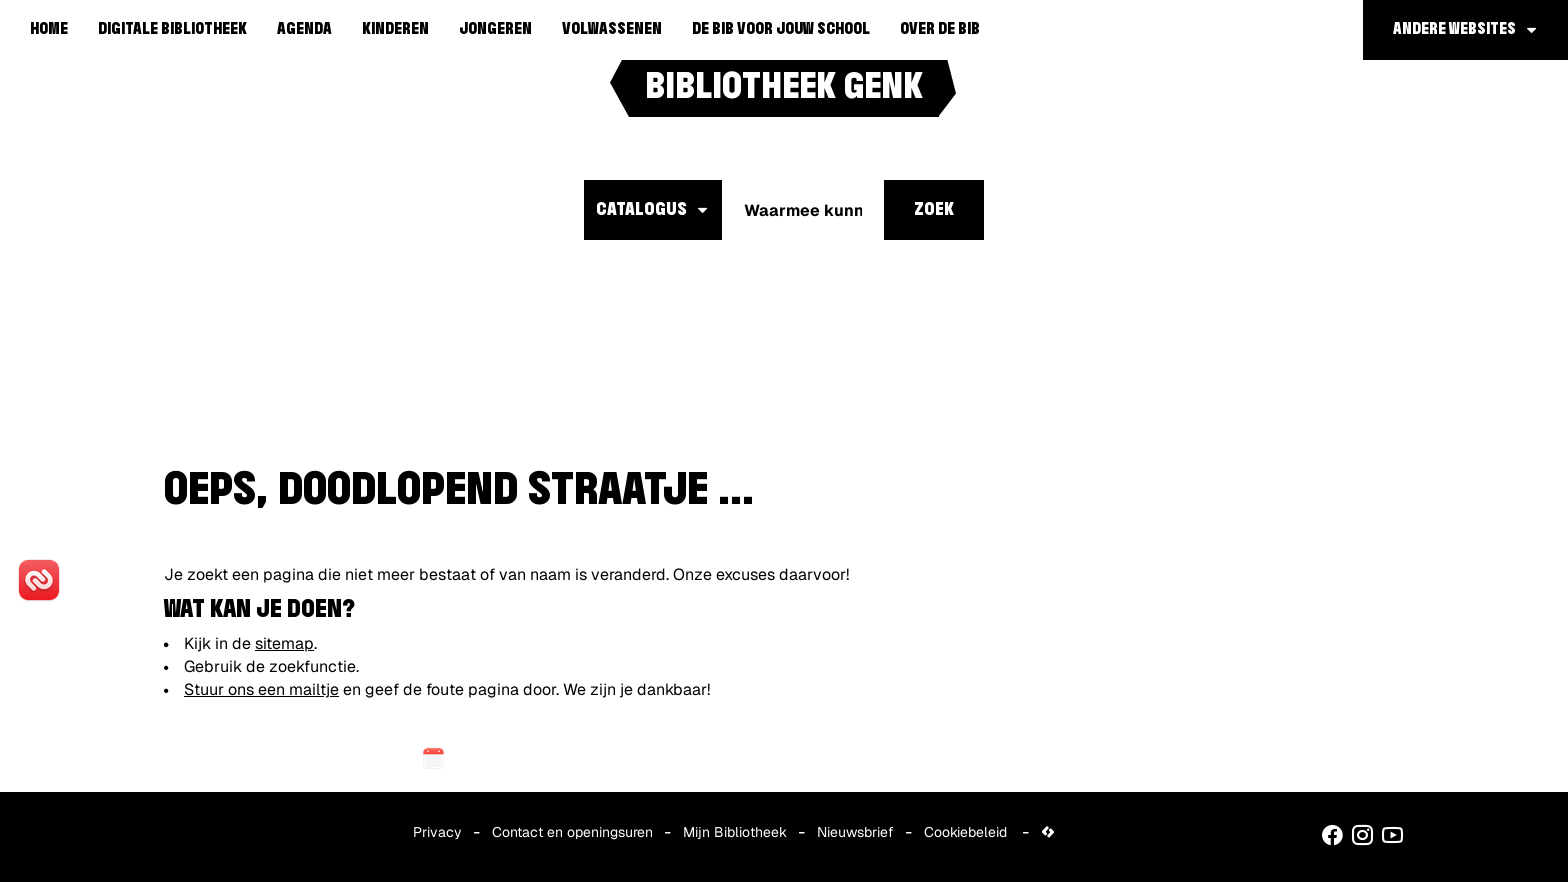 Image resolution: width=1568 pixels, height=882 pixels. What do you see at coordinates (39, 580) in the screenshot?
I see `open authy for two-factor authentication codes` at bounding box center [39, 580].